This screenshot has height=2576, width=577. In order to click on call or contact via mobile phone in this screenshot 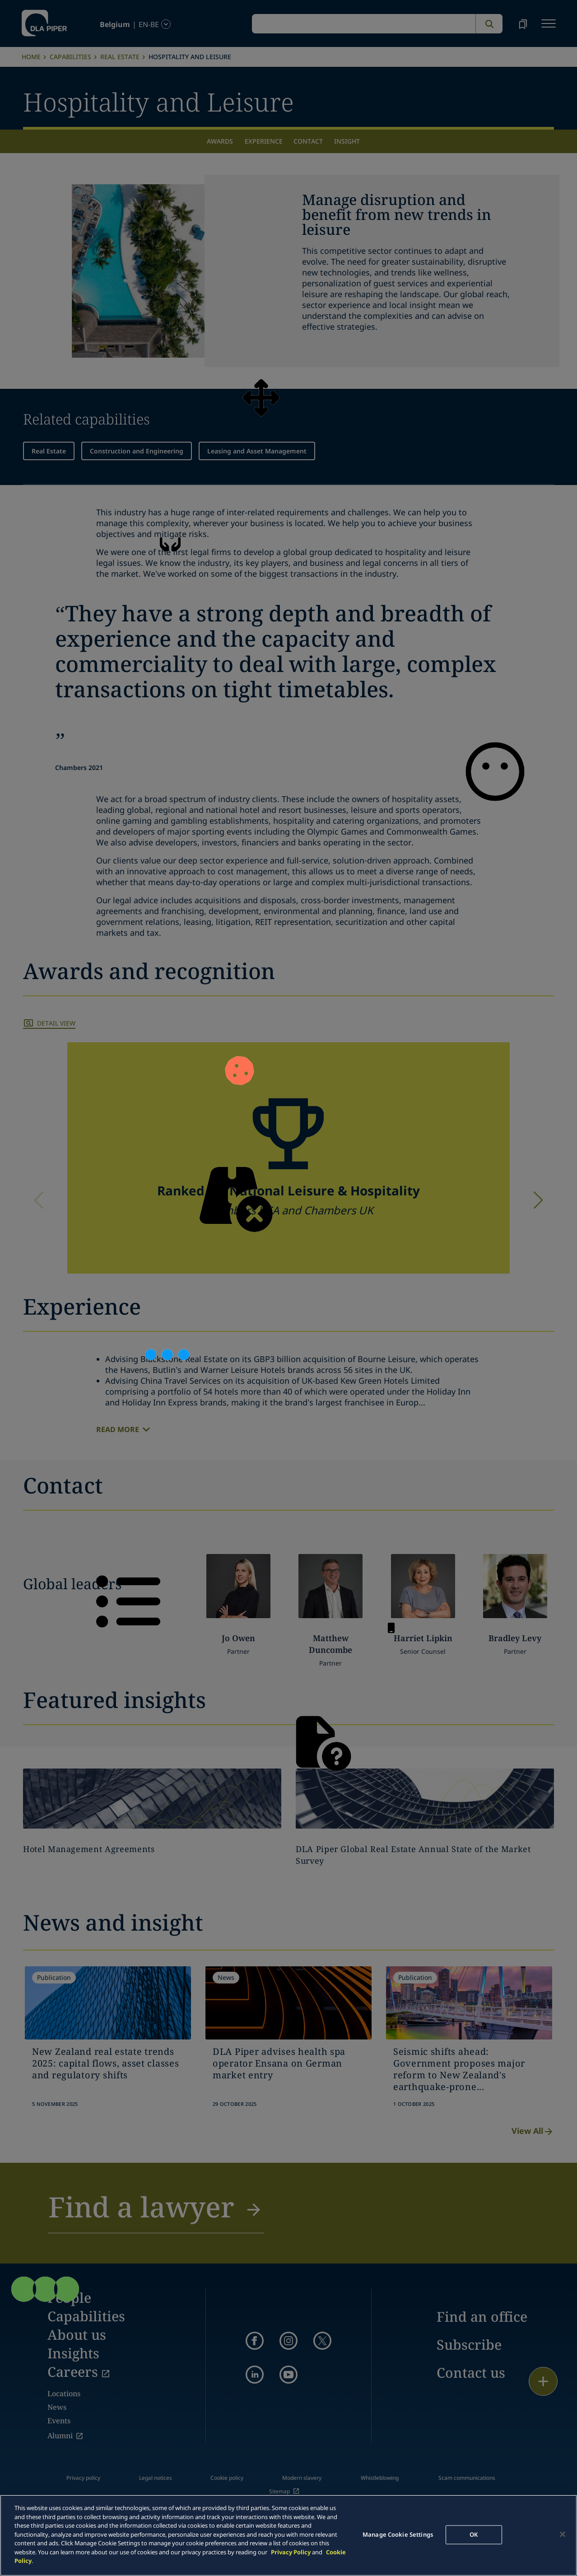, I will do `click(391, 1628)`.